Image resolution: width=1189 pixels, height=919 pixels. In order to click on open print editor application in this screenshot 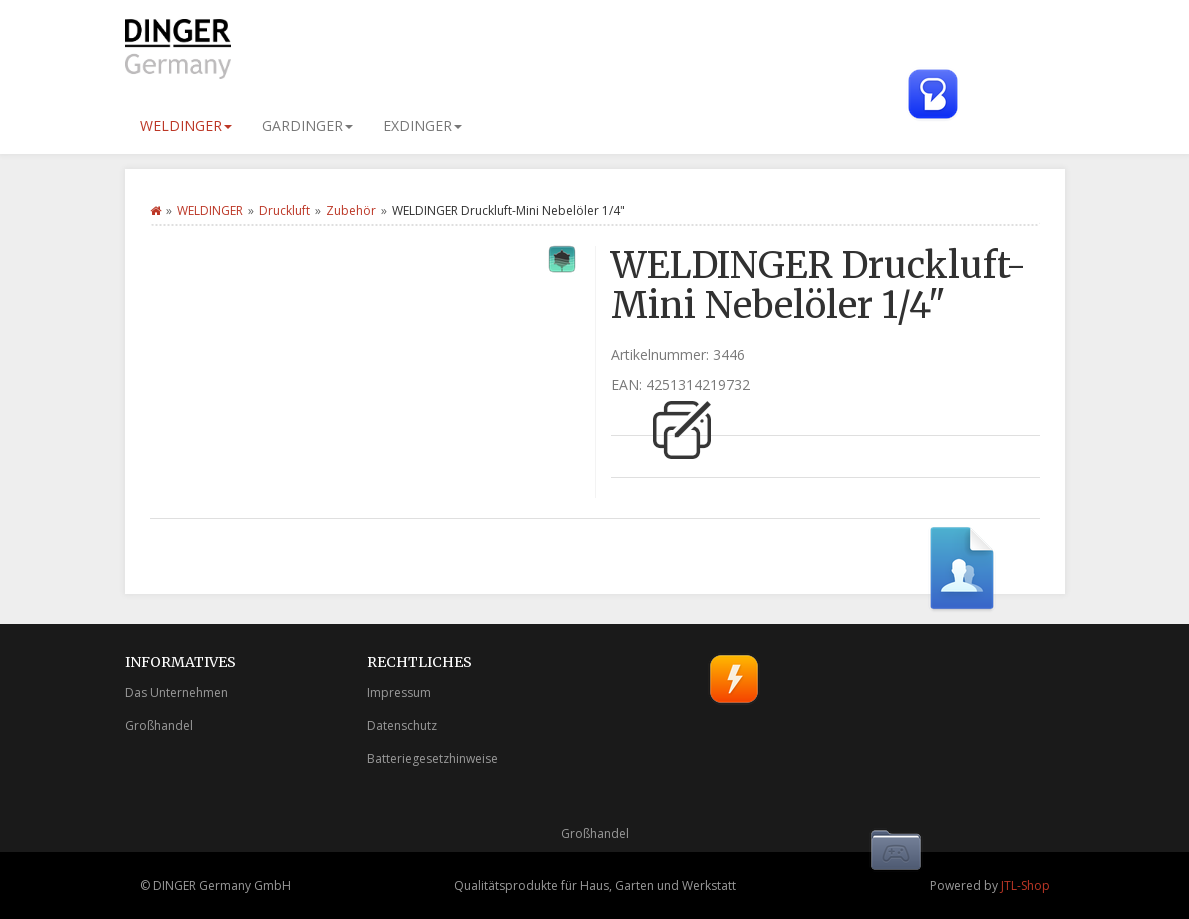, I will do `click(682, 430)`.